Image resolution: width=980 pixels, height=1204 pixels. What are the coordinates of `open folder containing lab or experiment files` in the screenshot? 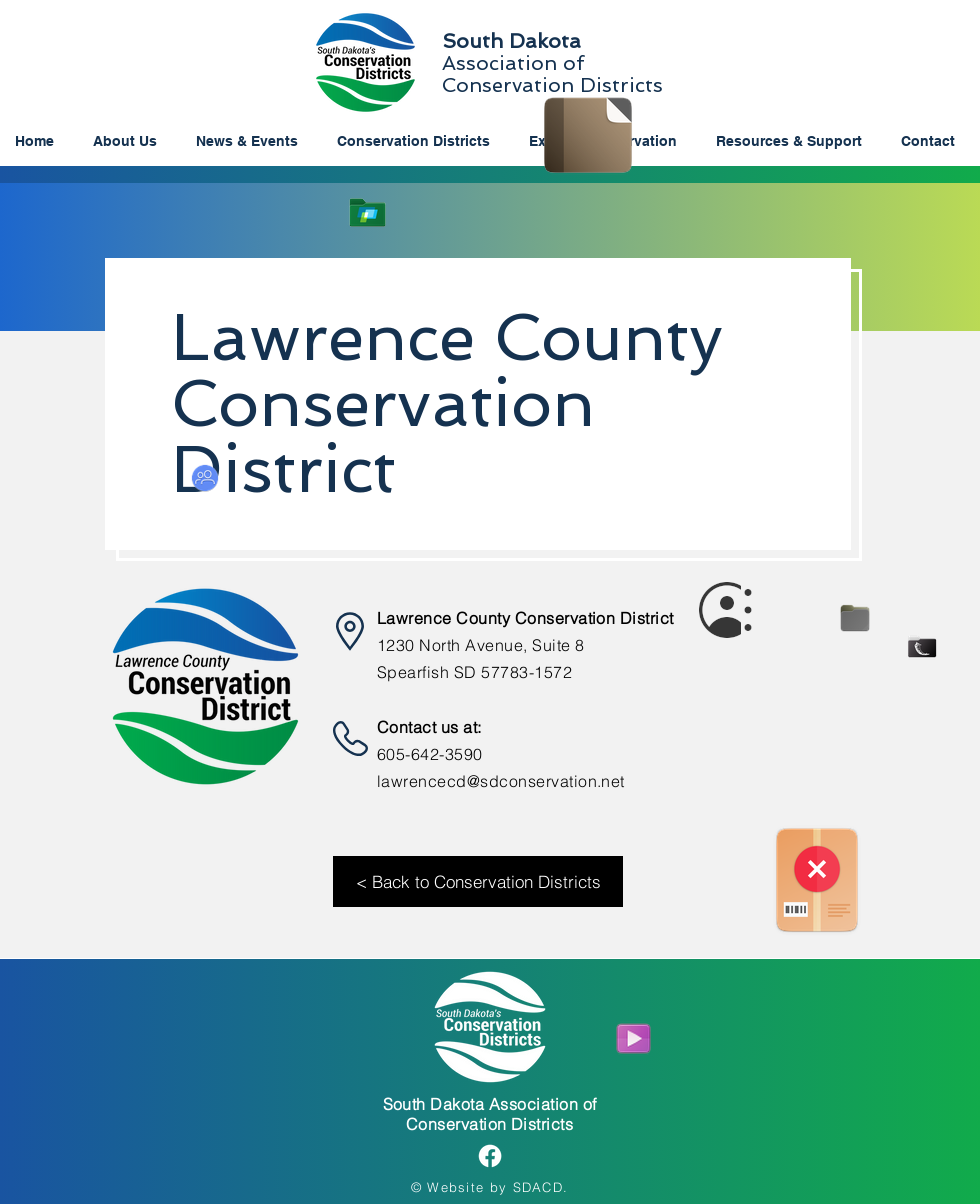 It's located at (922, 647).